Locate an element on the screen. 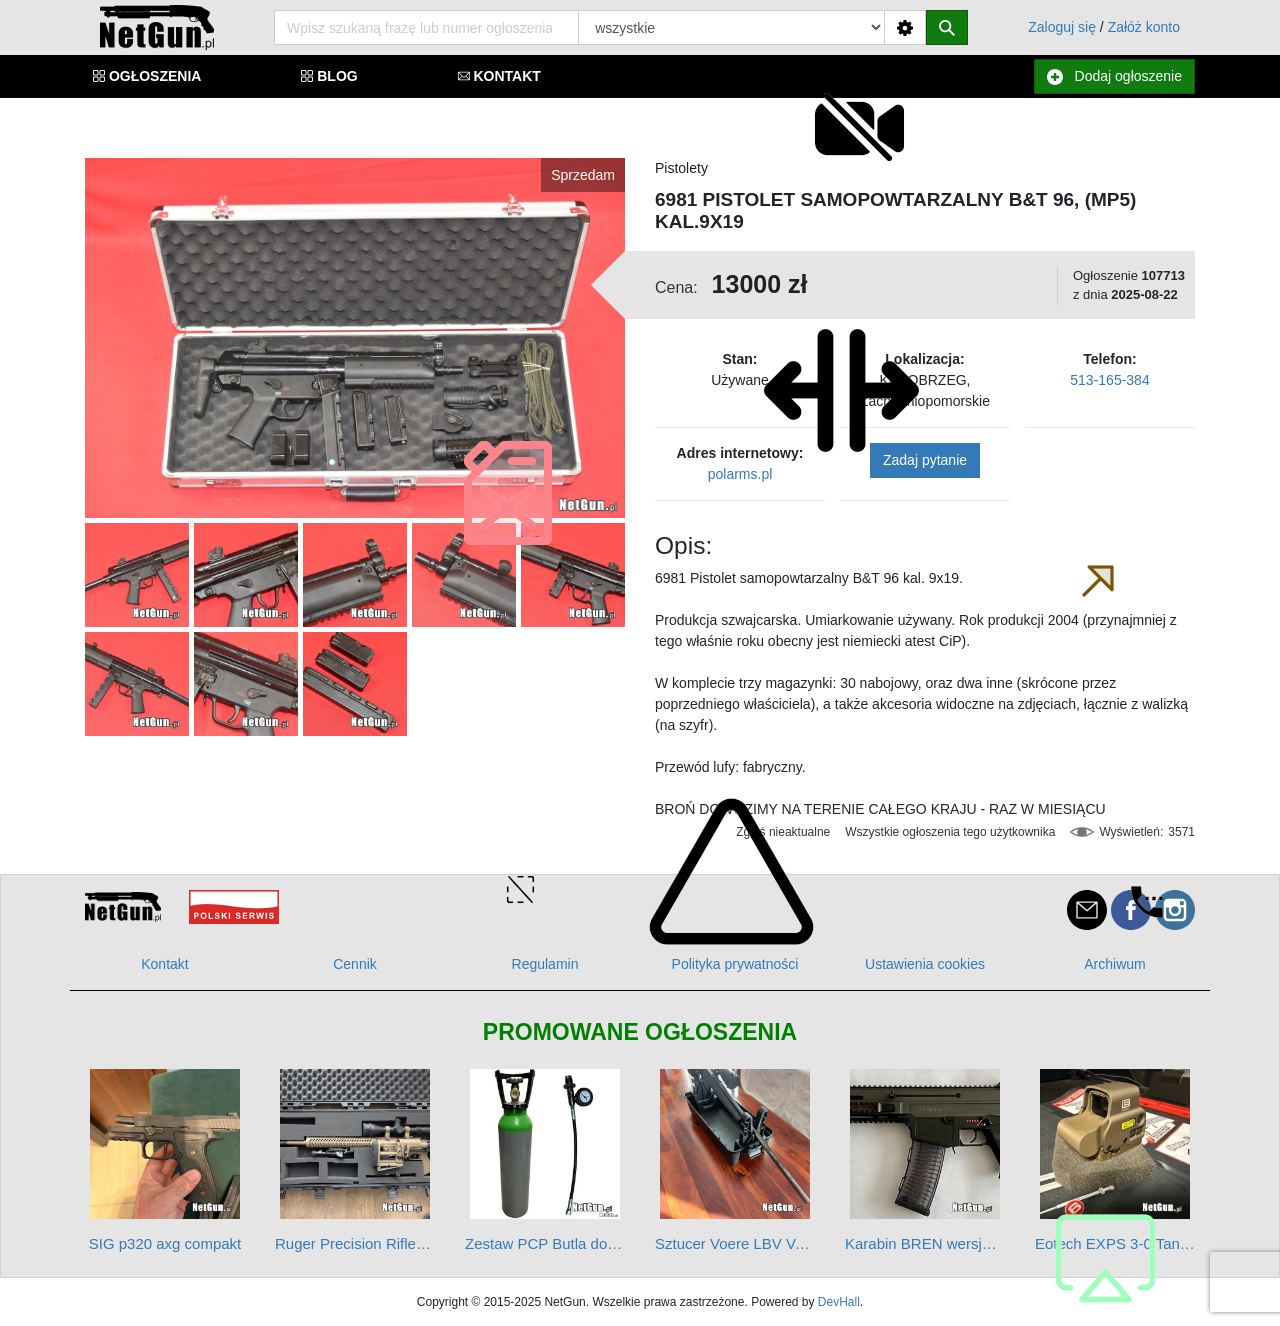  disable selection mode is located at coordinates (520, 889).